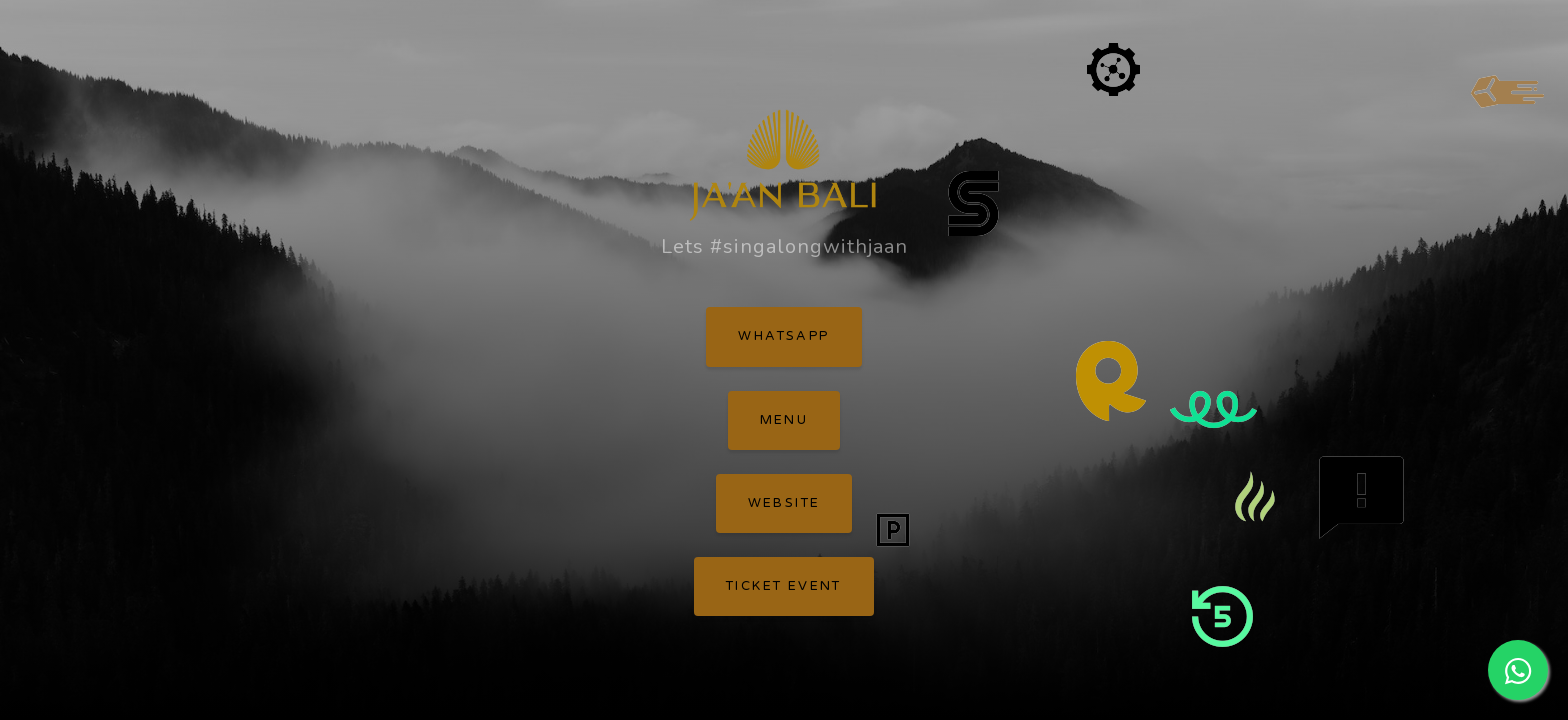  I want to click on submit feedback or report an issue, so click(1361, 494).